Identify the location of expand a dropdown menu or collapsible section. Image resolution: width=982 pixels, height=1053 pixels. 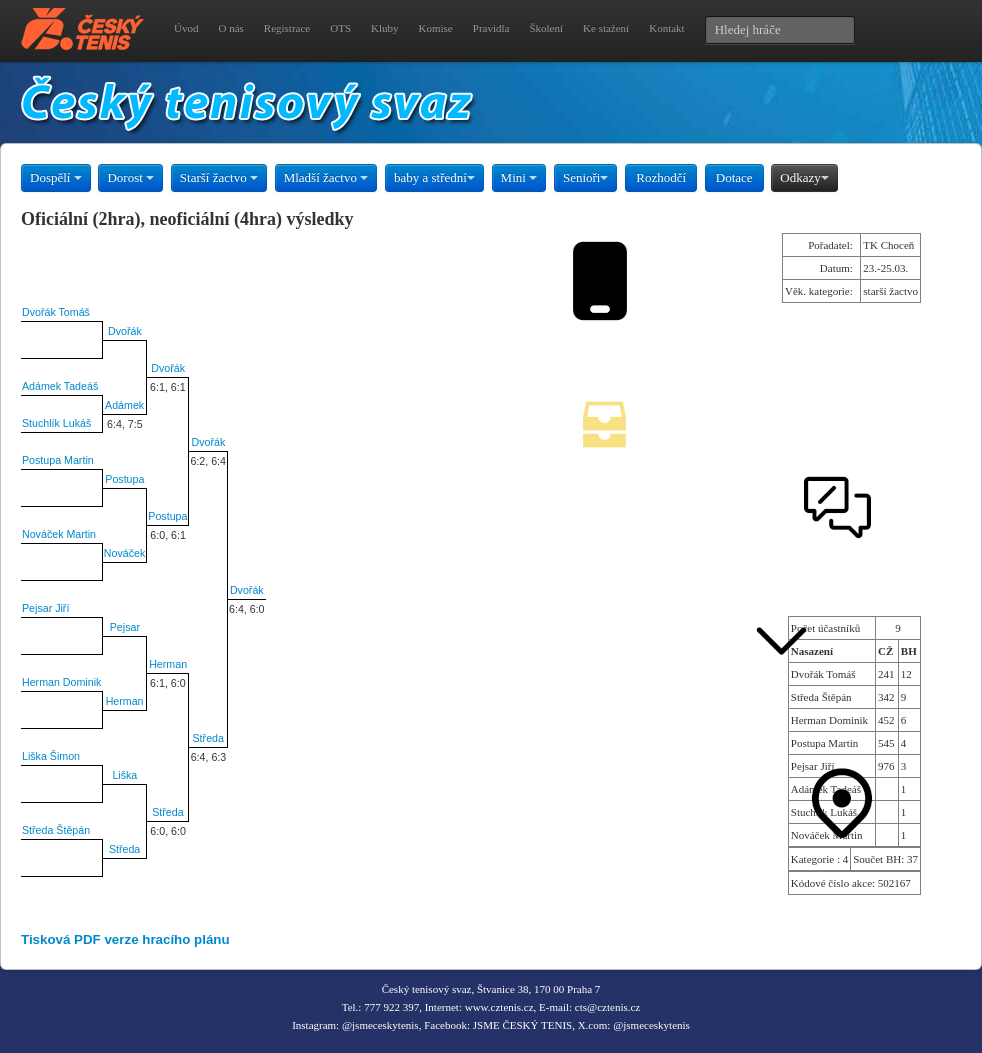
(781, 641).